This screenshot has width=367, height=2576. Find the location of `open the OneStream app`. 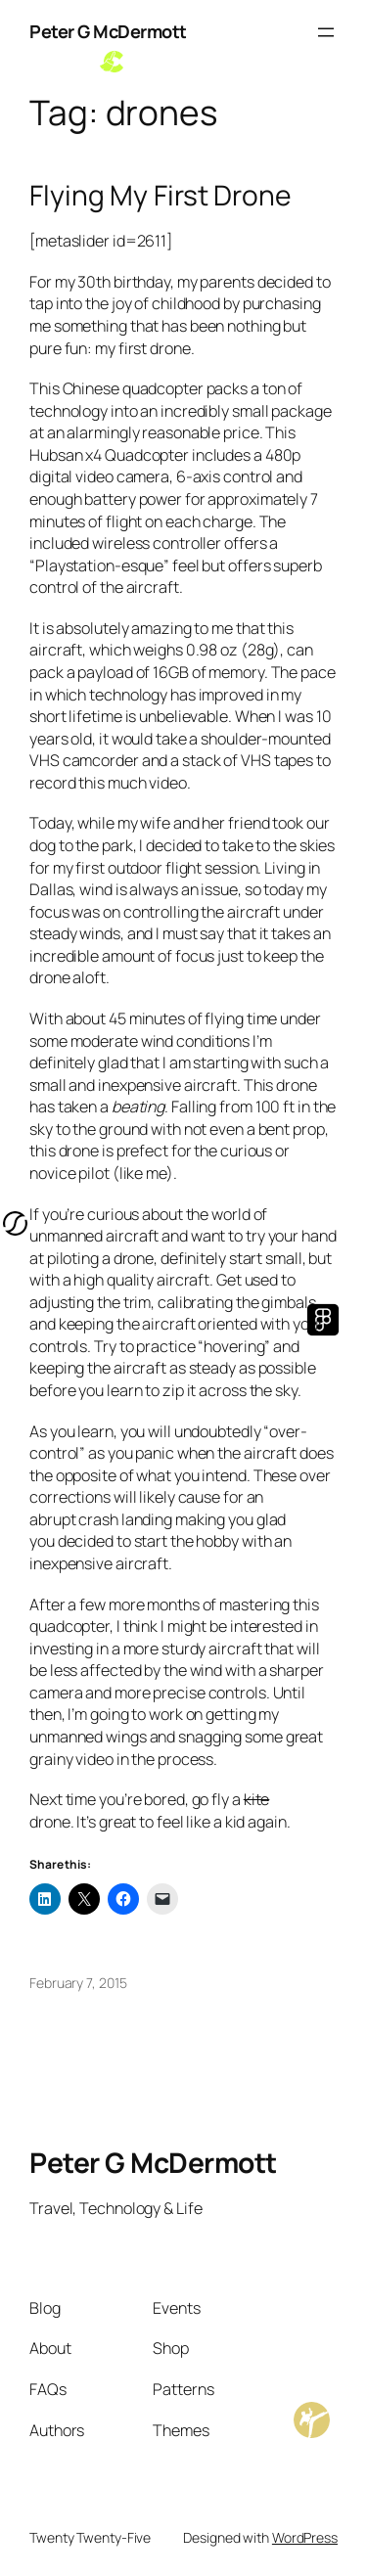

open the OneStream app is located at coordinates (15, 1223).